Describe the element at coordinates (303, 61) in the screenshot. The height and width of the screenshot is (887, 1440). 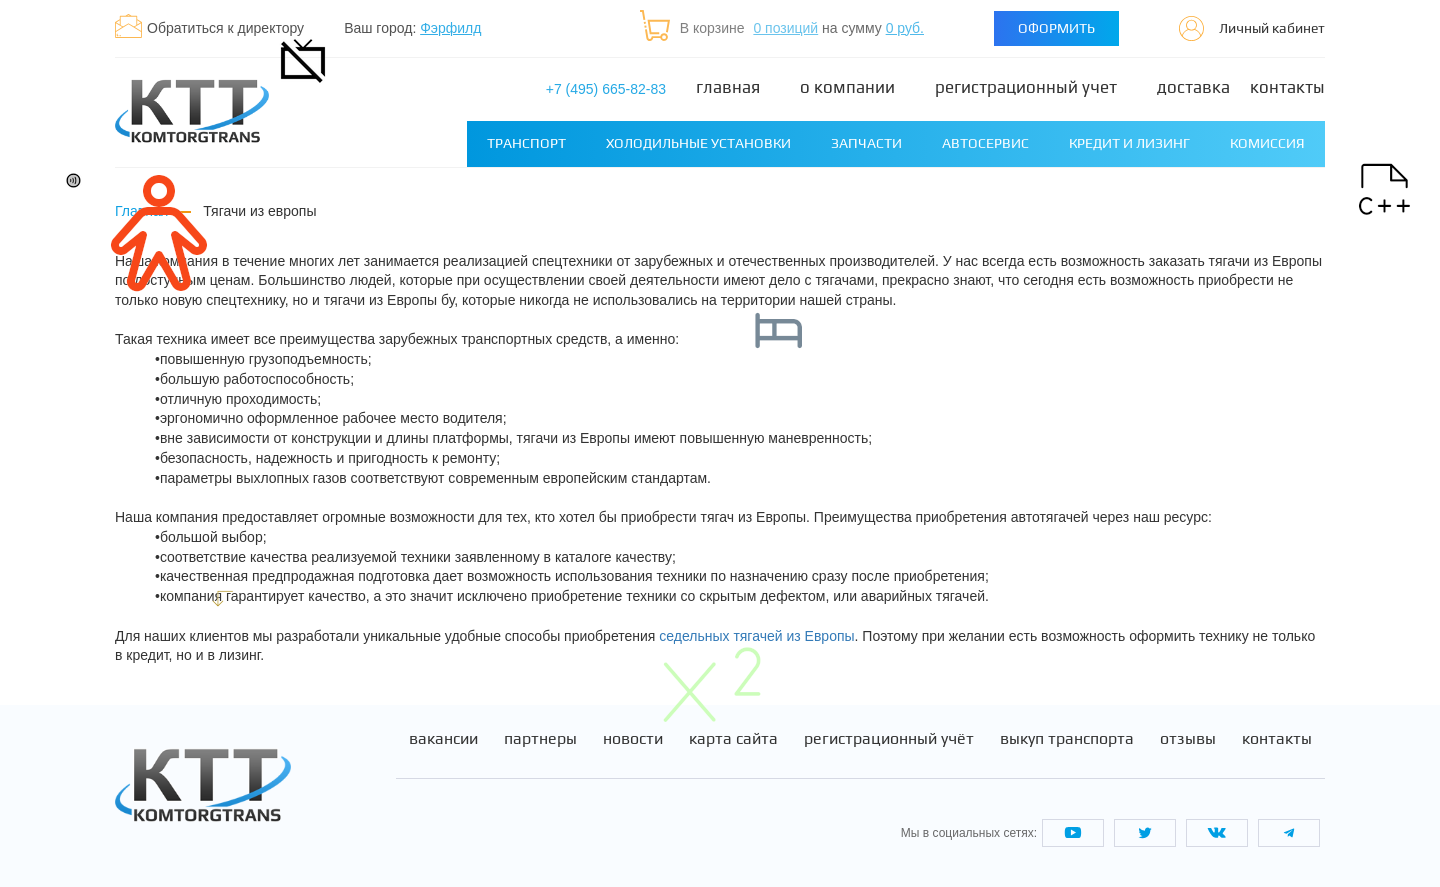
I see `tv or display is currently off or disabled` at that location.